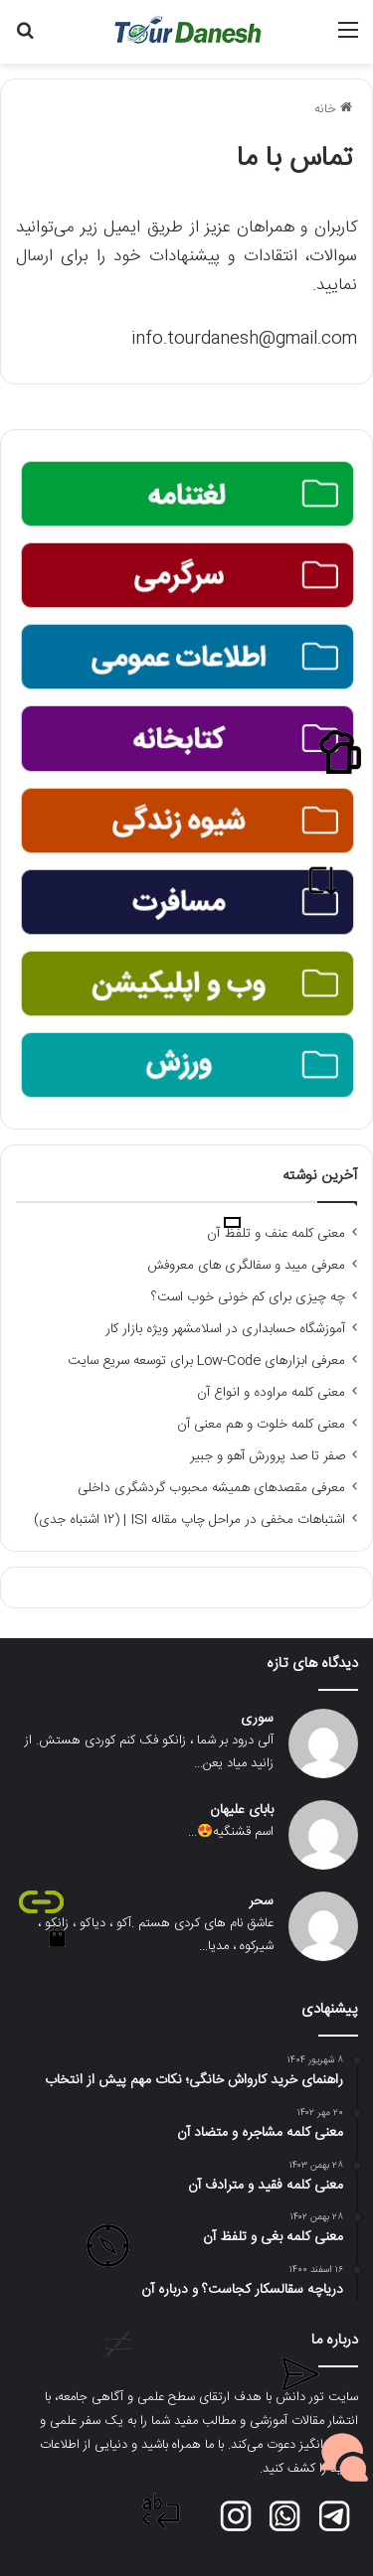 This screenshot has width=373, height=2576. Describe the element at coordinates (340, 753) in the screenshot. I see `find nearby bars or pubs` at that location.